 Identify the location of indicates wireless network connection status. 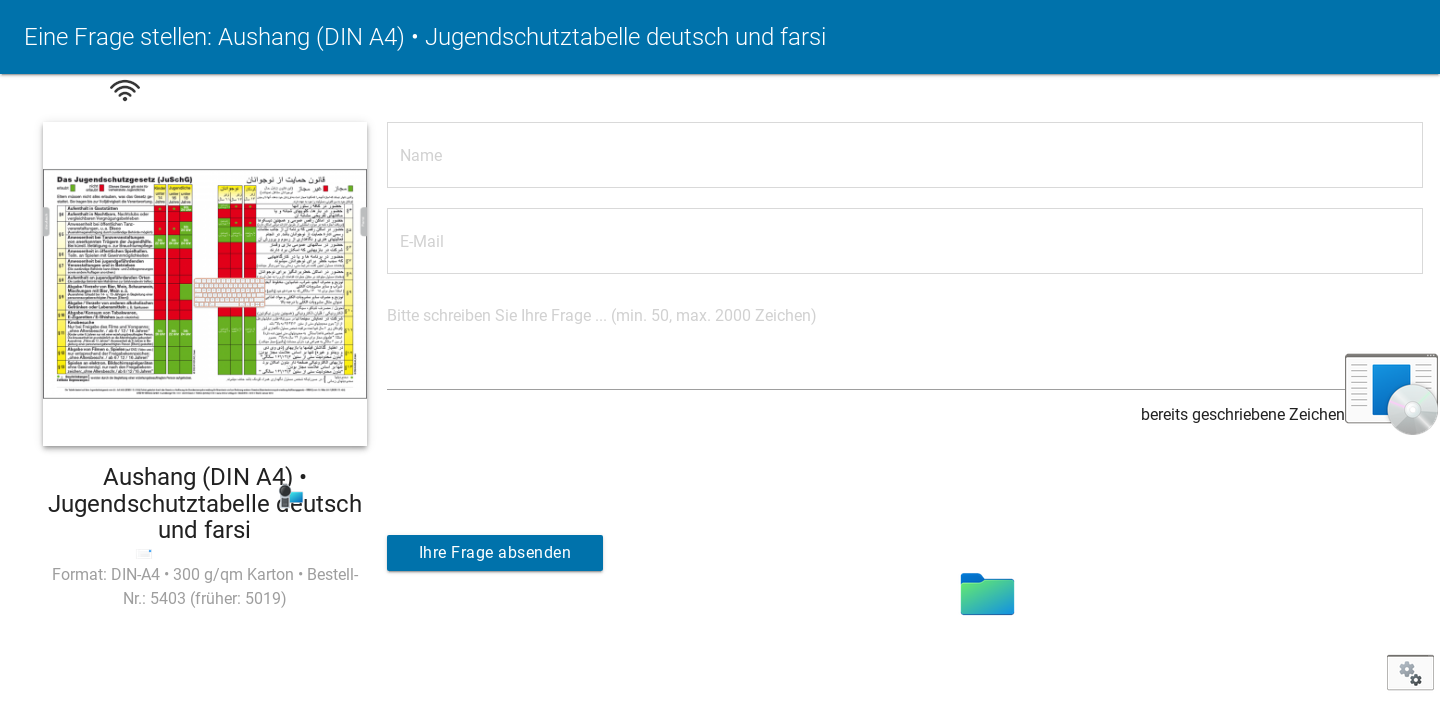
(125, 90).